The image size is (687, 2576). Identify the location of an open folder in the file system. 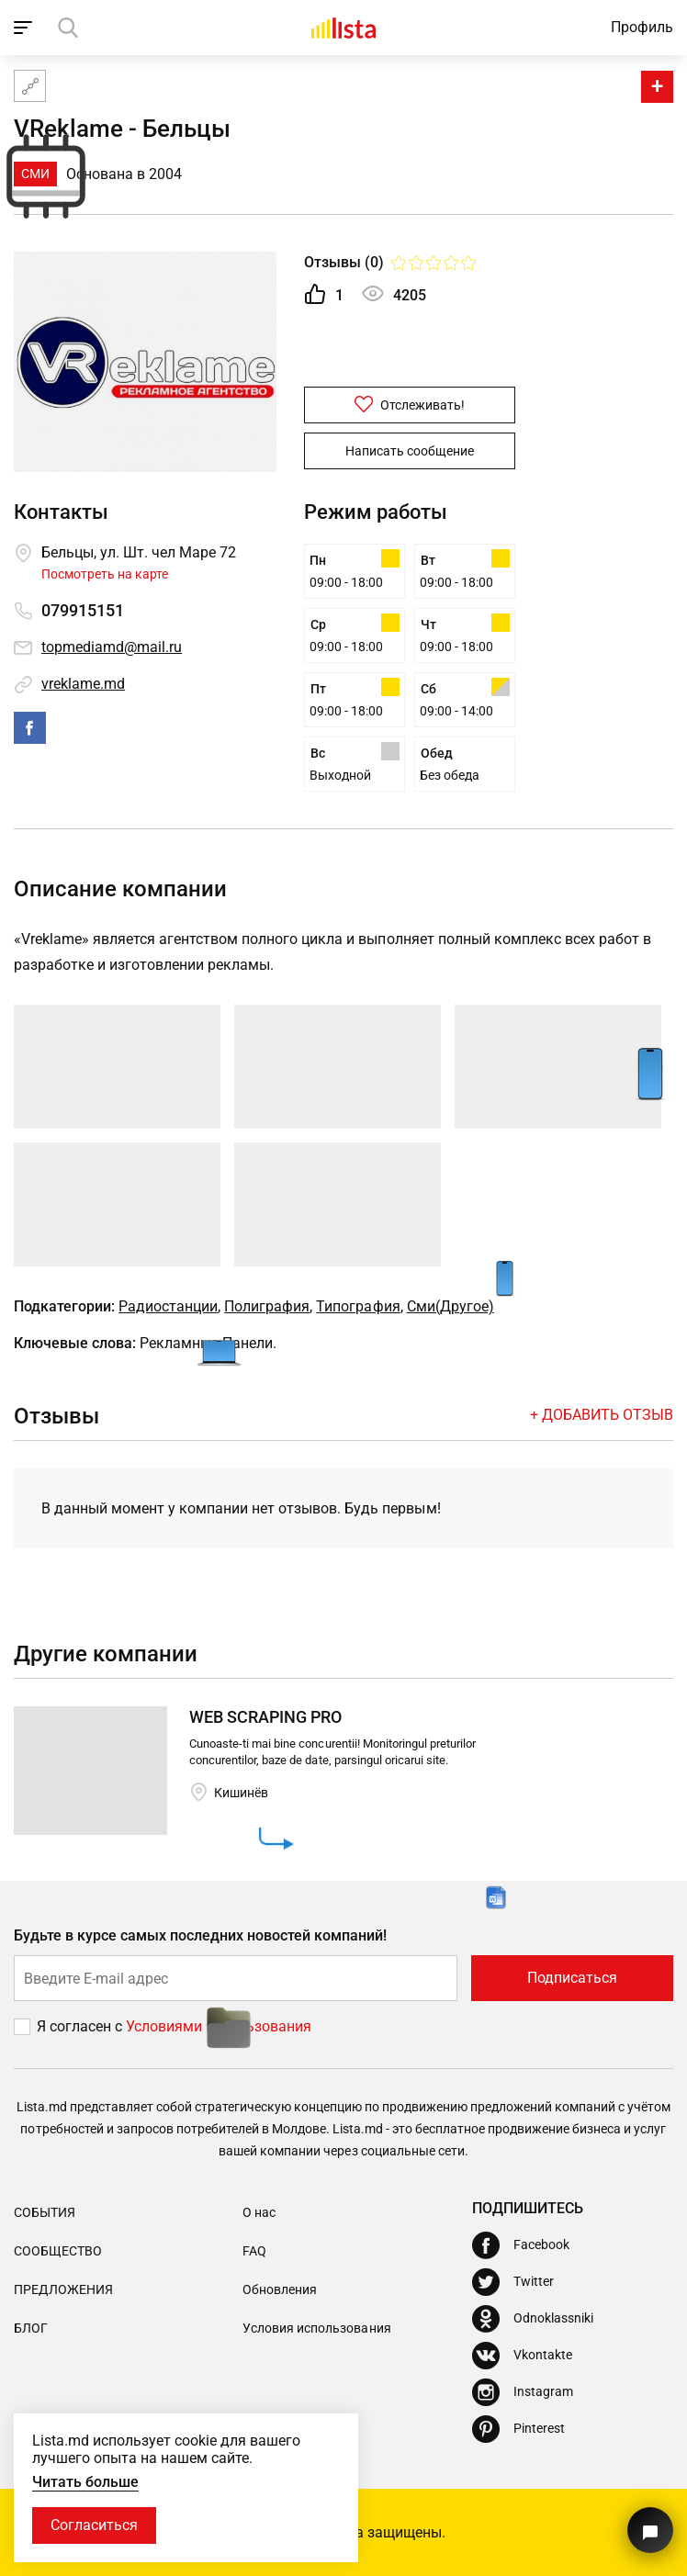
(229, 2028).